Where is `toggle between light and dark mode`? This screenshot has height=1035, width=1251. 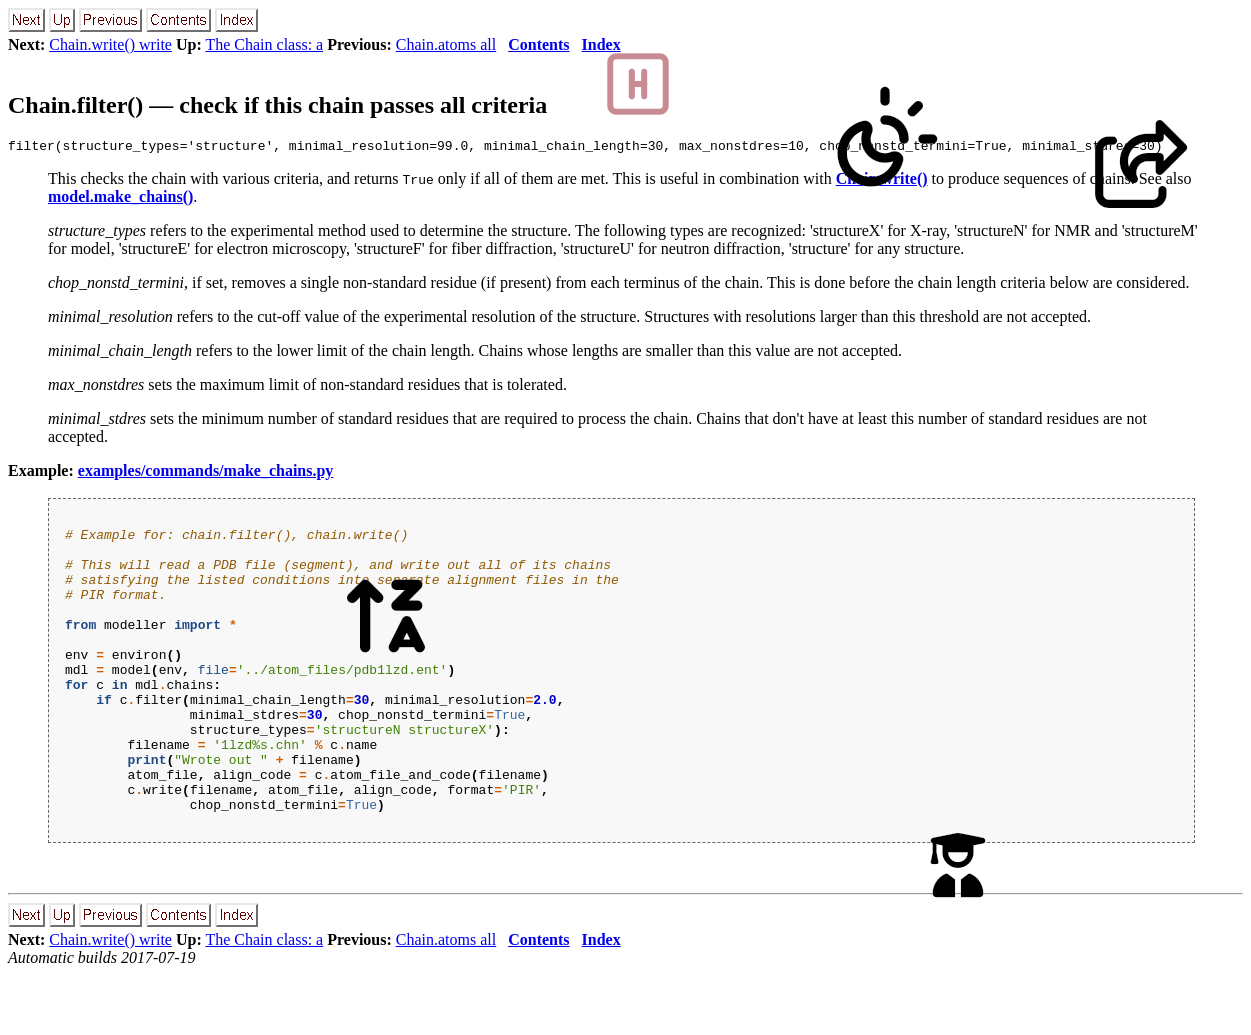 toggle between light and dark mode is located at coordinates (885, 139).